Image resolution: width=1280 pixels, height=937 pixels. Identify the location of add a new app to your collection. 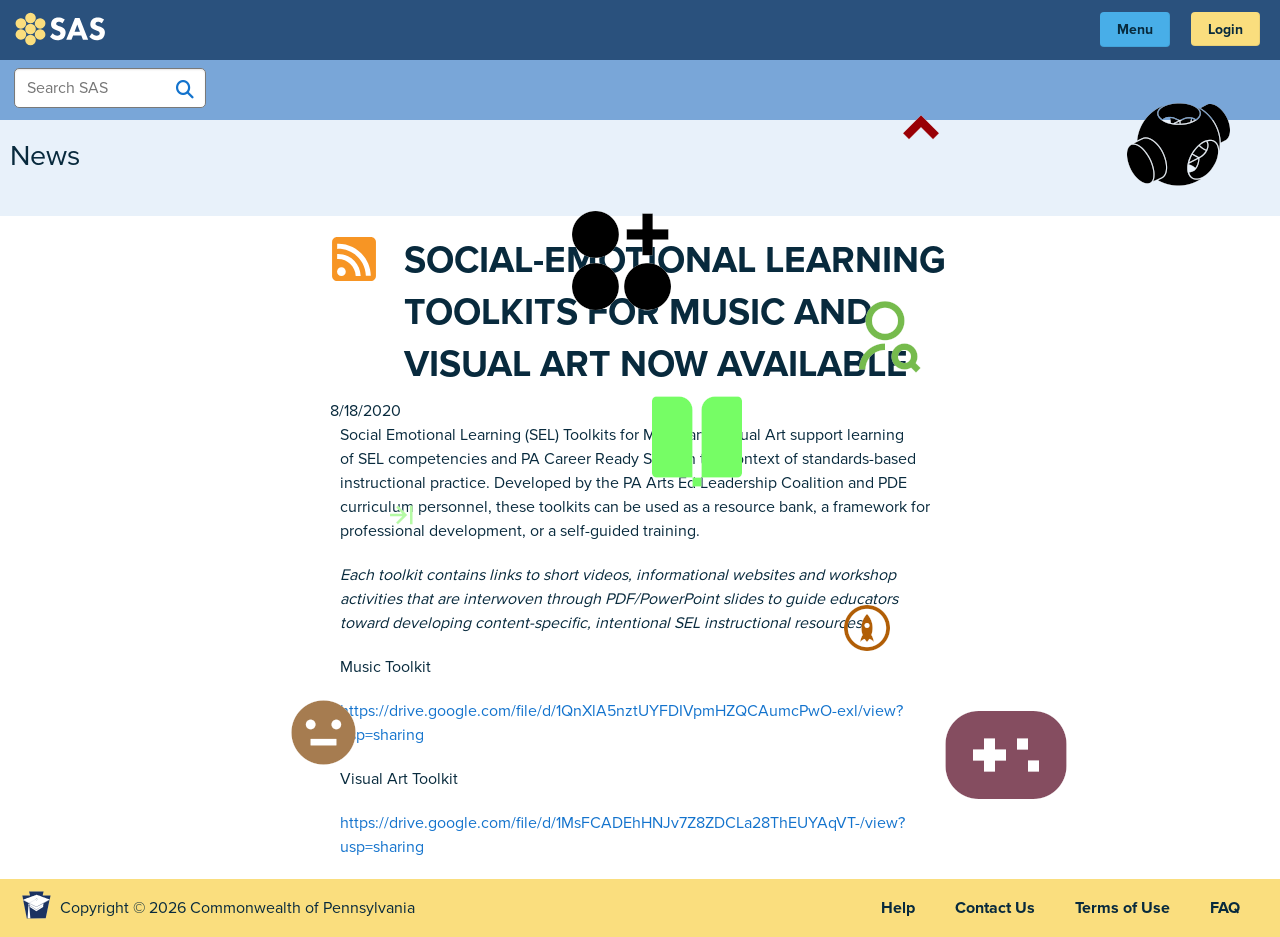
(621, 260).